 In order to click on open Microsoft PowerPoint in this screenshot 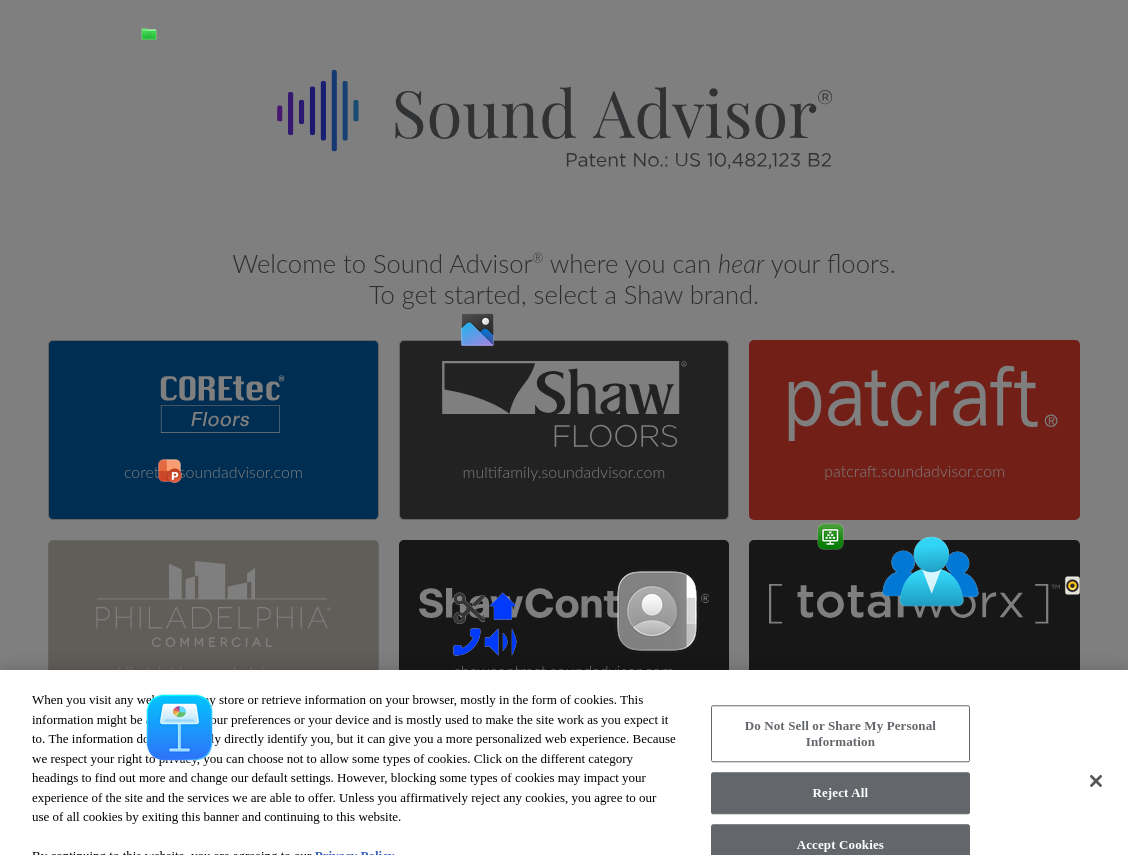, I will do `click(169, 470)`.